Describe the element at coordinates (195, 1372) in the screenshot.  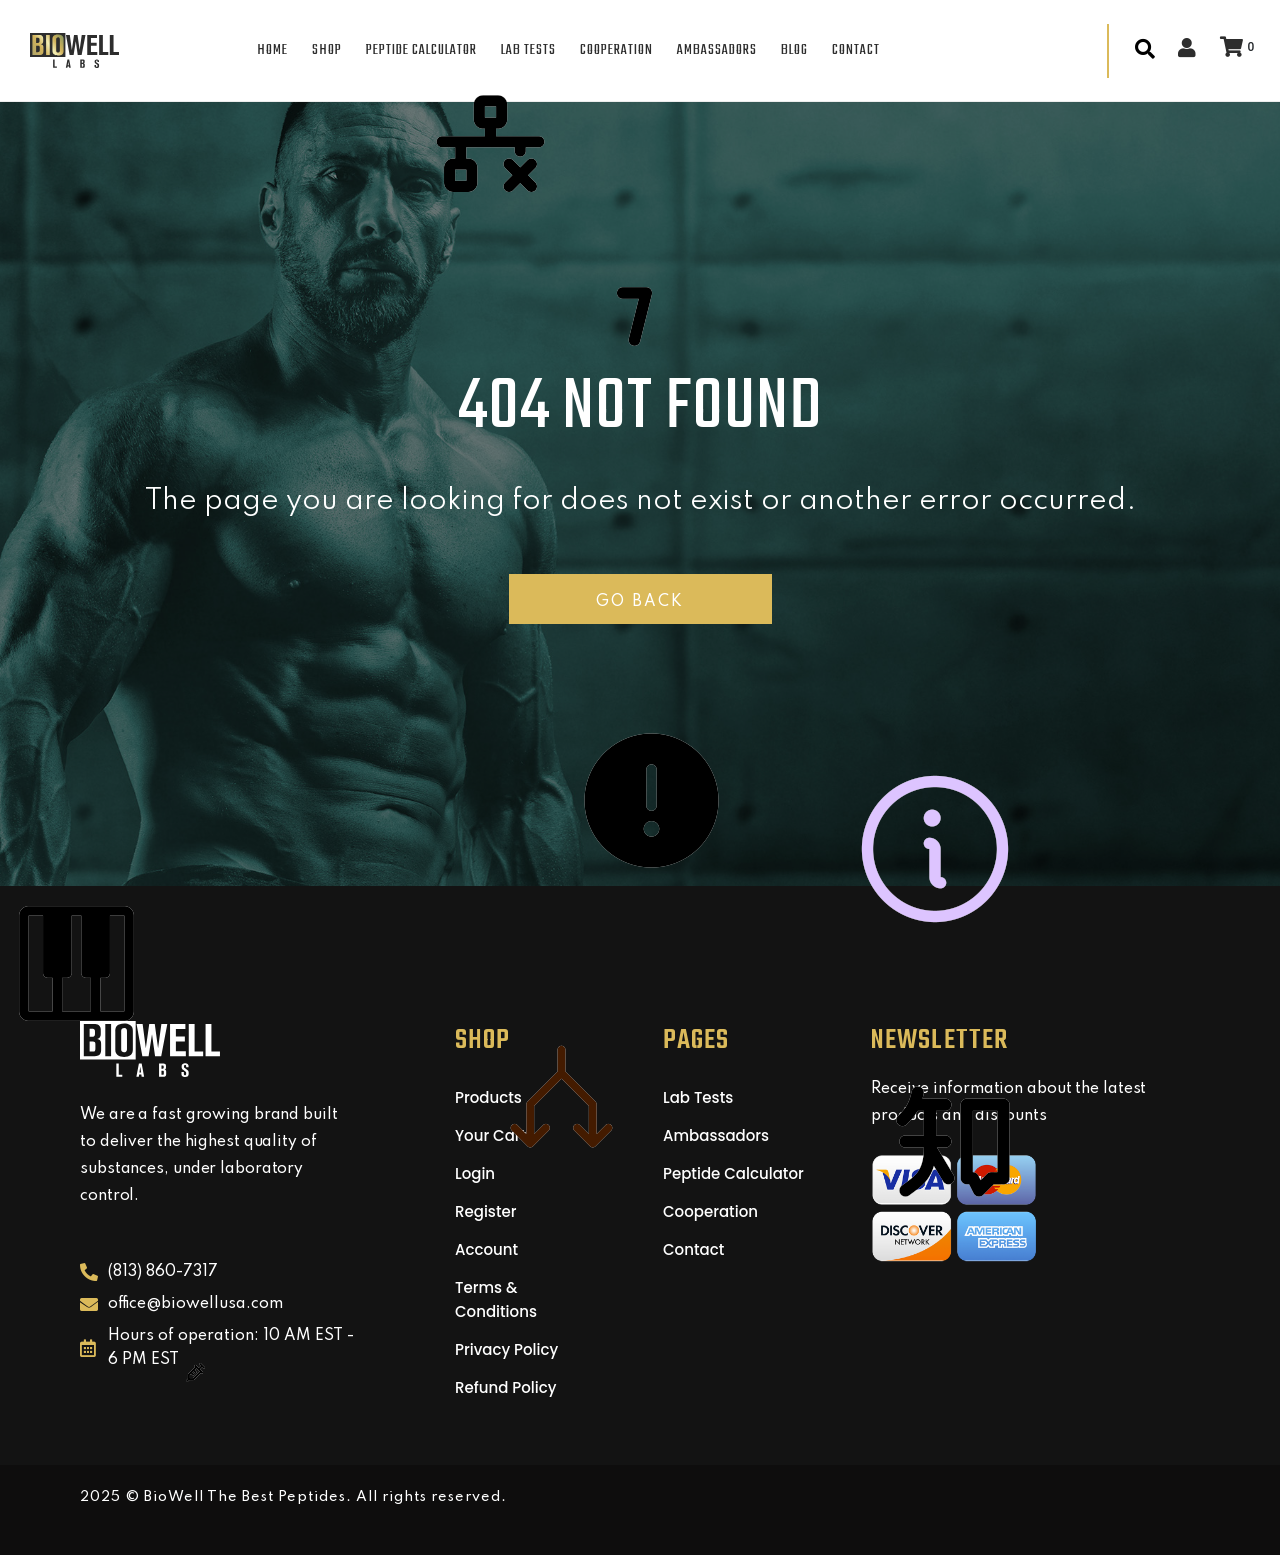
I see `access medical or health information` at that location.